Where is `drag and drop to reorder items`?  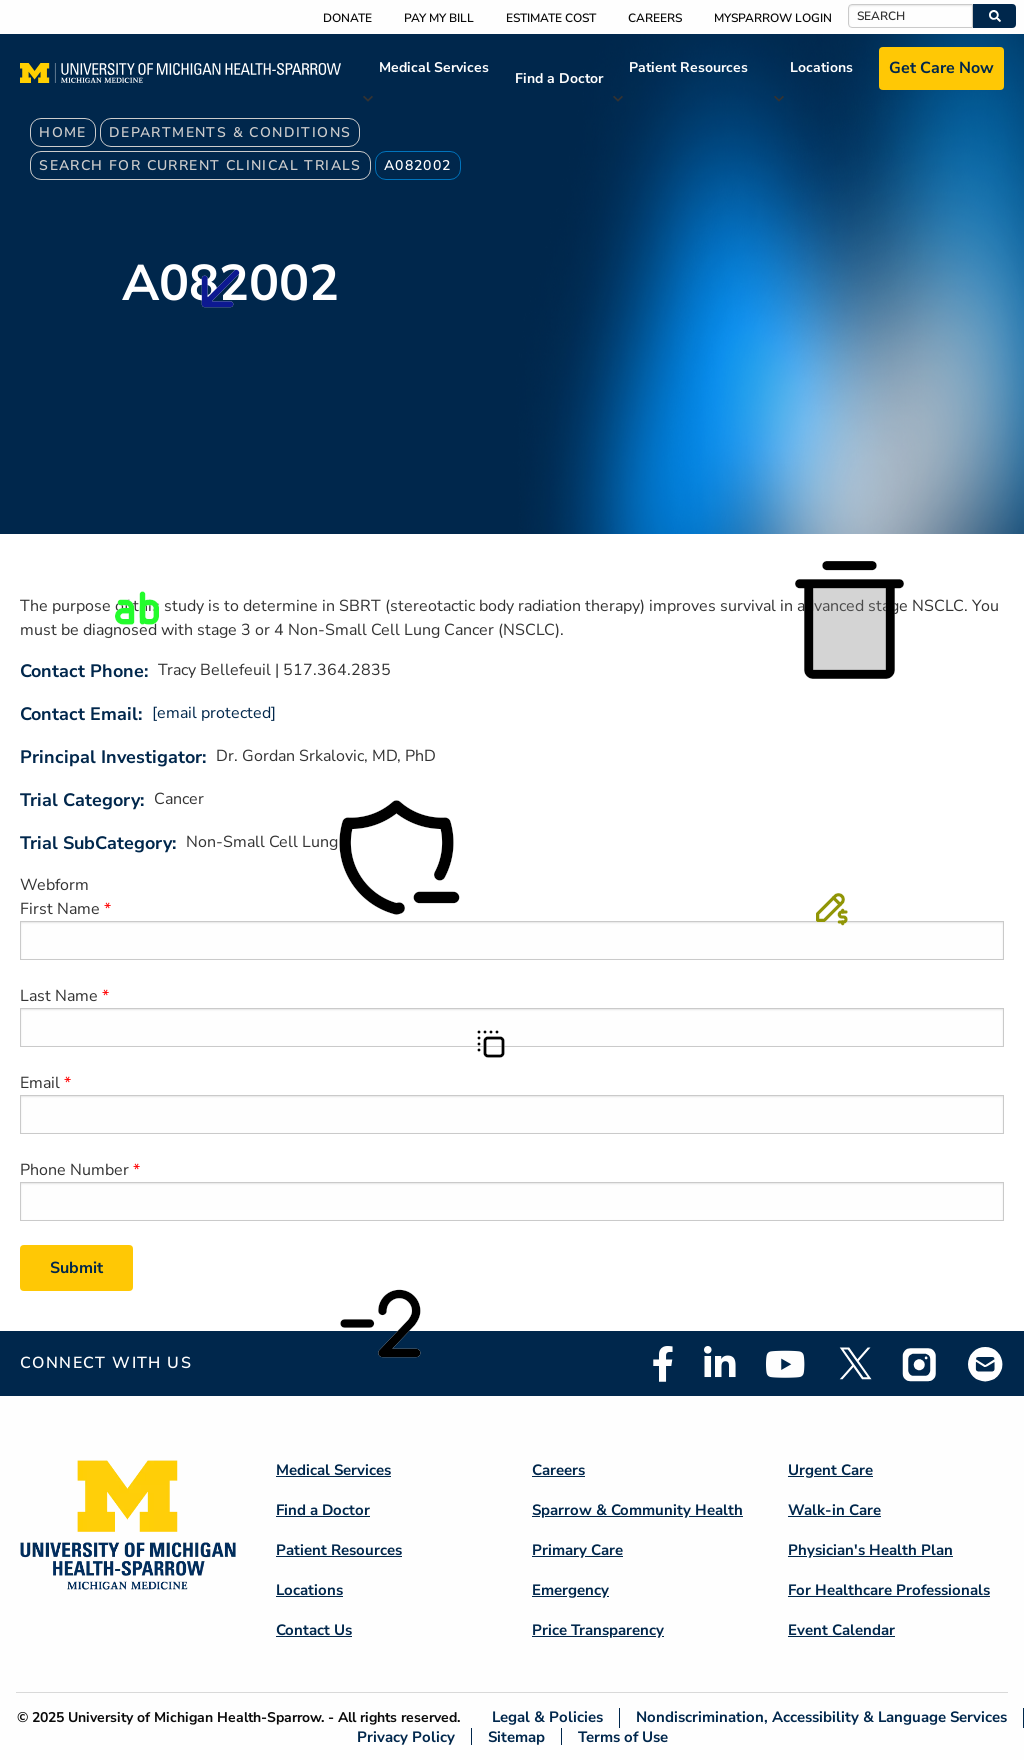 drag and drop to reorder items is located at coordinates (491, 1044).